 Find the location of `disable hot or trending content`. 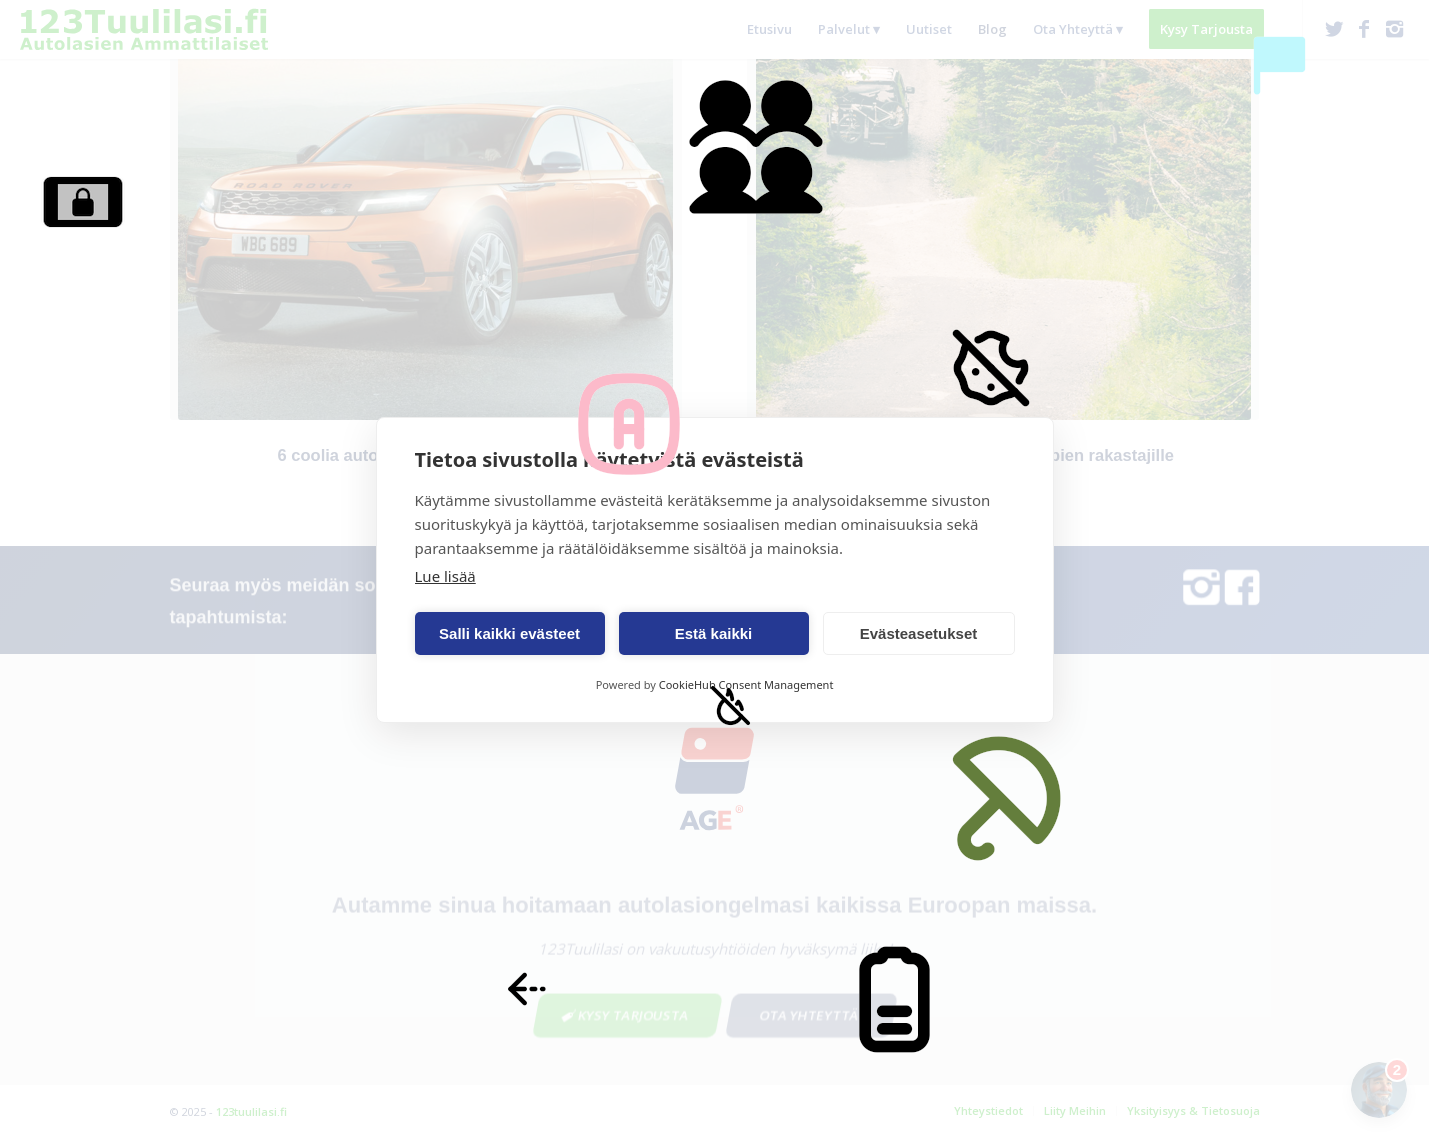

disable hot or trending content is located at coordinates (730, 705).